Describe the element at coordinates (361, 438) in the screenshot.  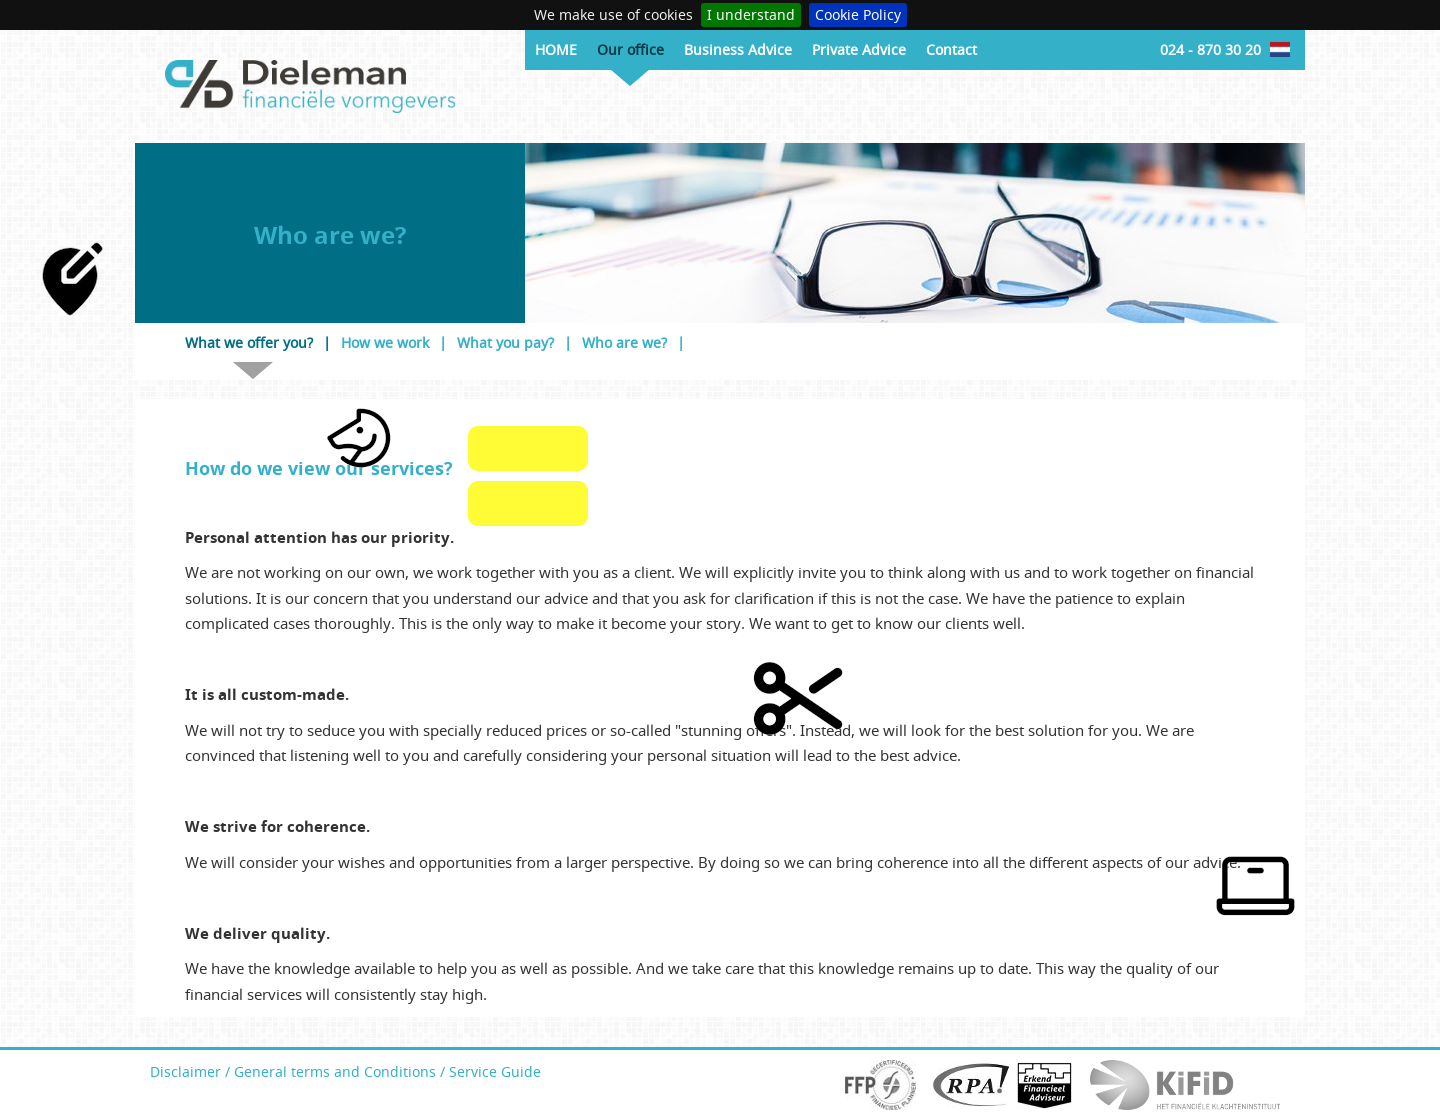
I see `access equestrian or horse-related content` at that location.